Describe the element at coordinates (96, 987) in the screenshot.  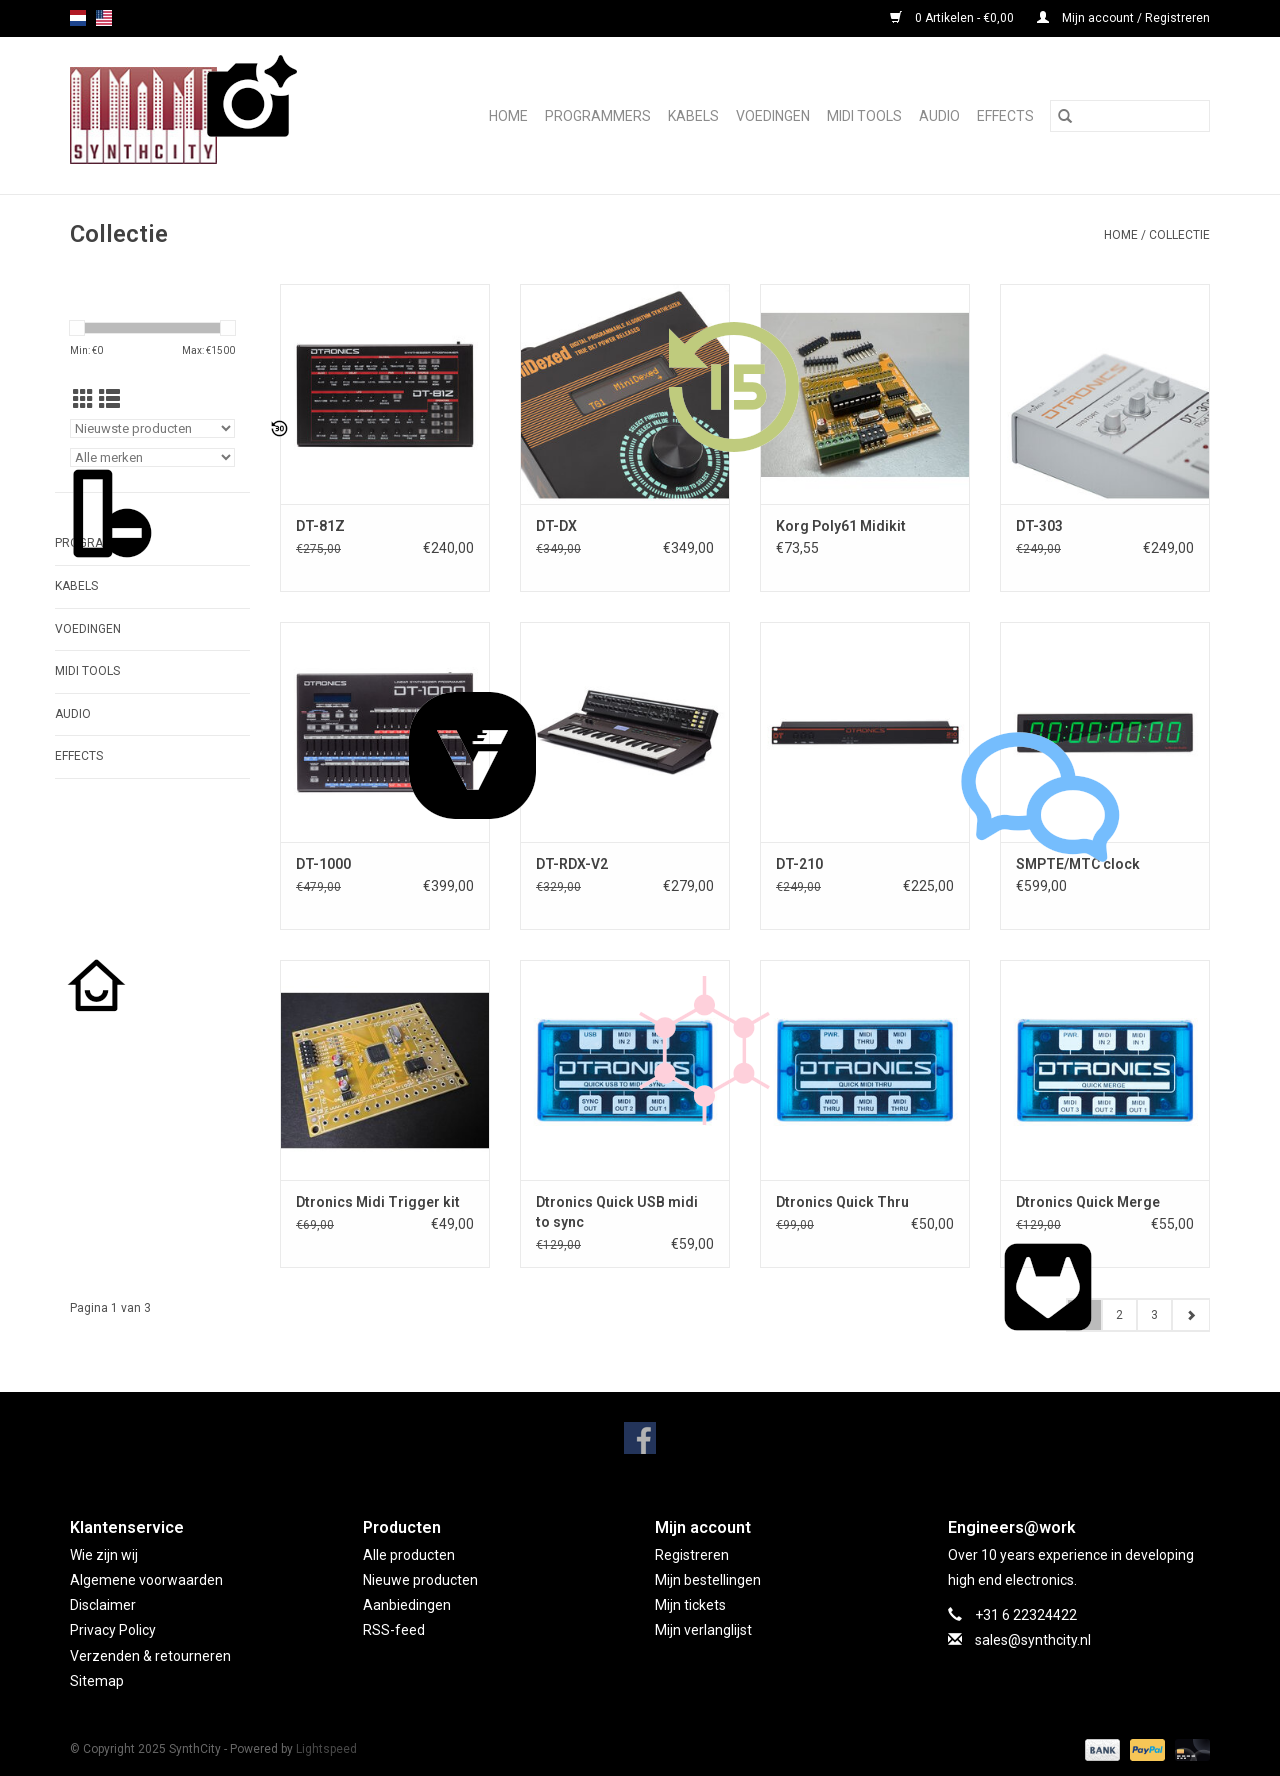
I see `go to home screen` at that location.